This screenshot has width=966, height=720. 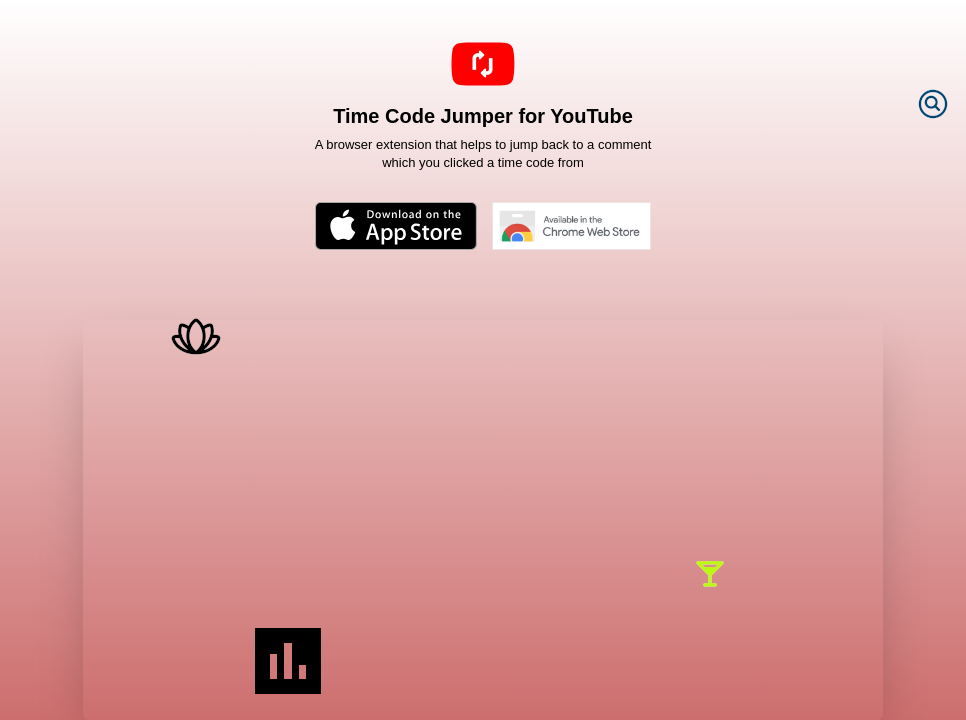 I want to click on view poll results, so click(x=288, y=661).